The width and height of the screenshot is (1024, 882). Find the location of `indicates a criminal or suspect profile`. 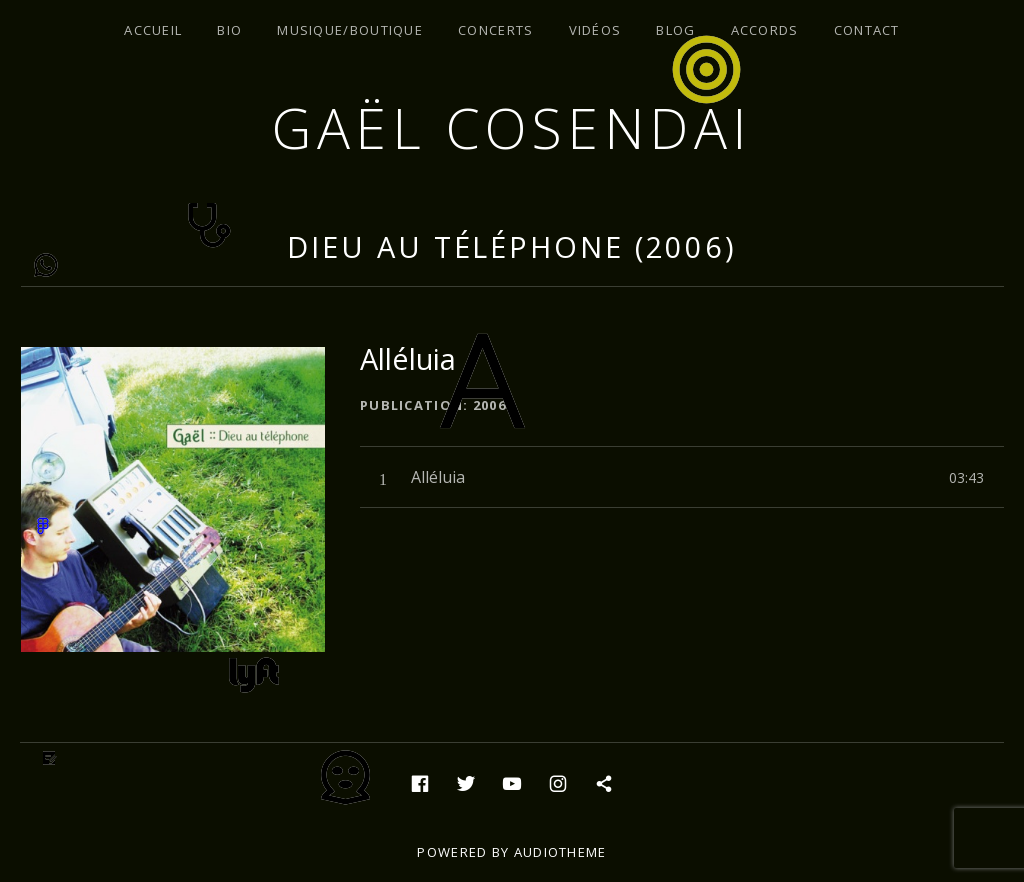

indicates a criminal or suspect profile is located at coordinates (345, 777).